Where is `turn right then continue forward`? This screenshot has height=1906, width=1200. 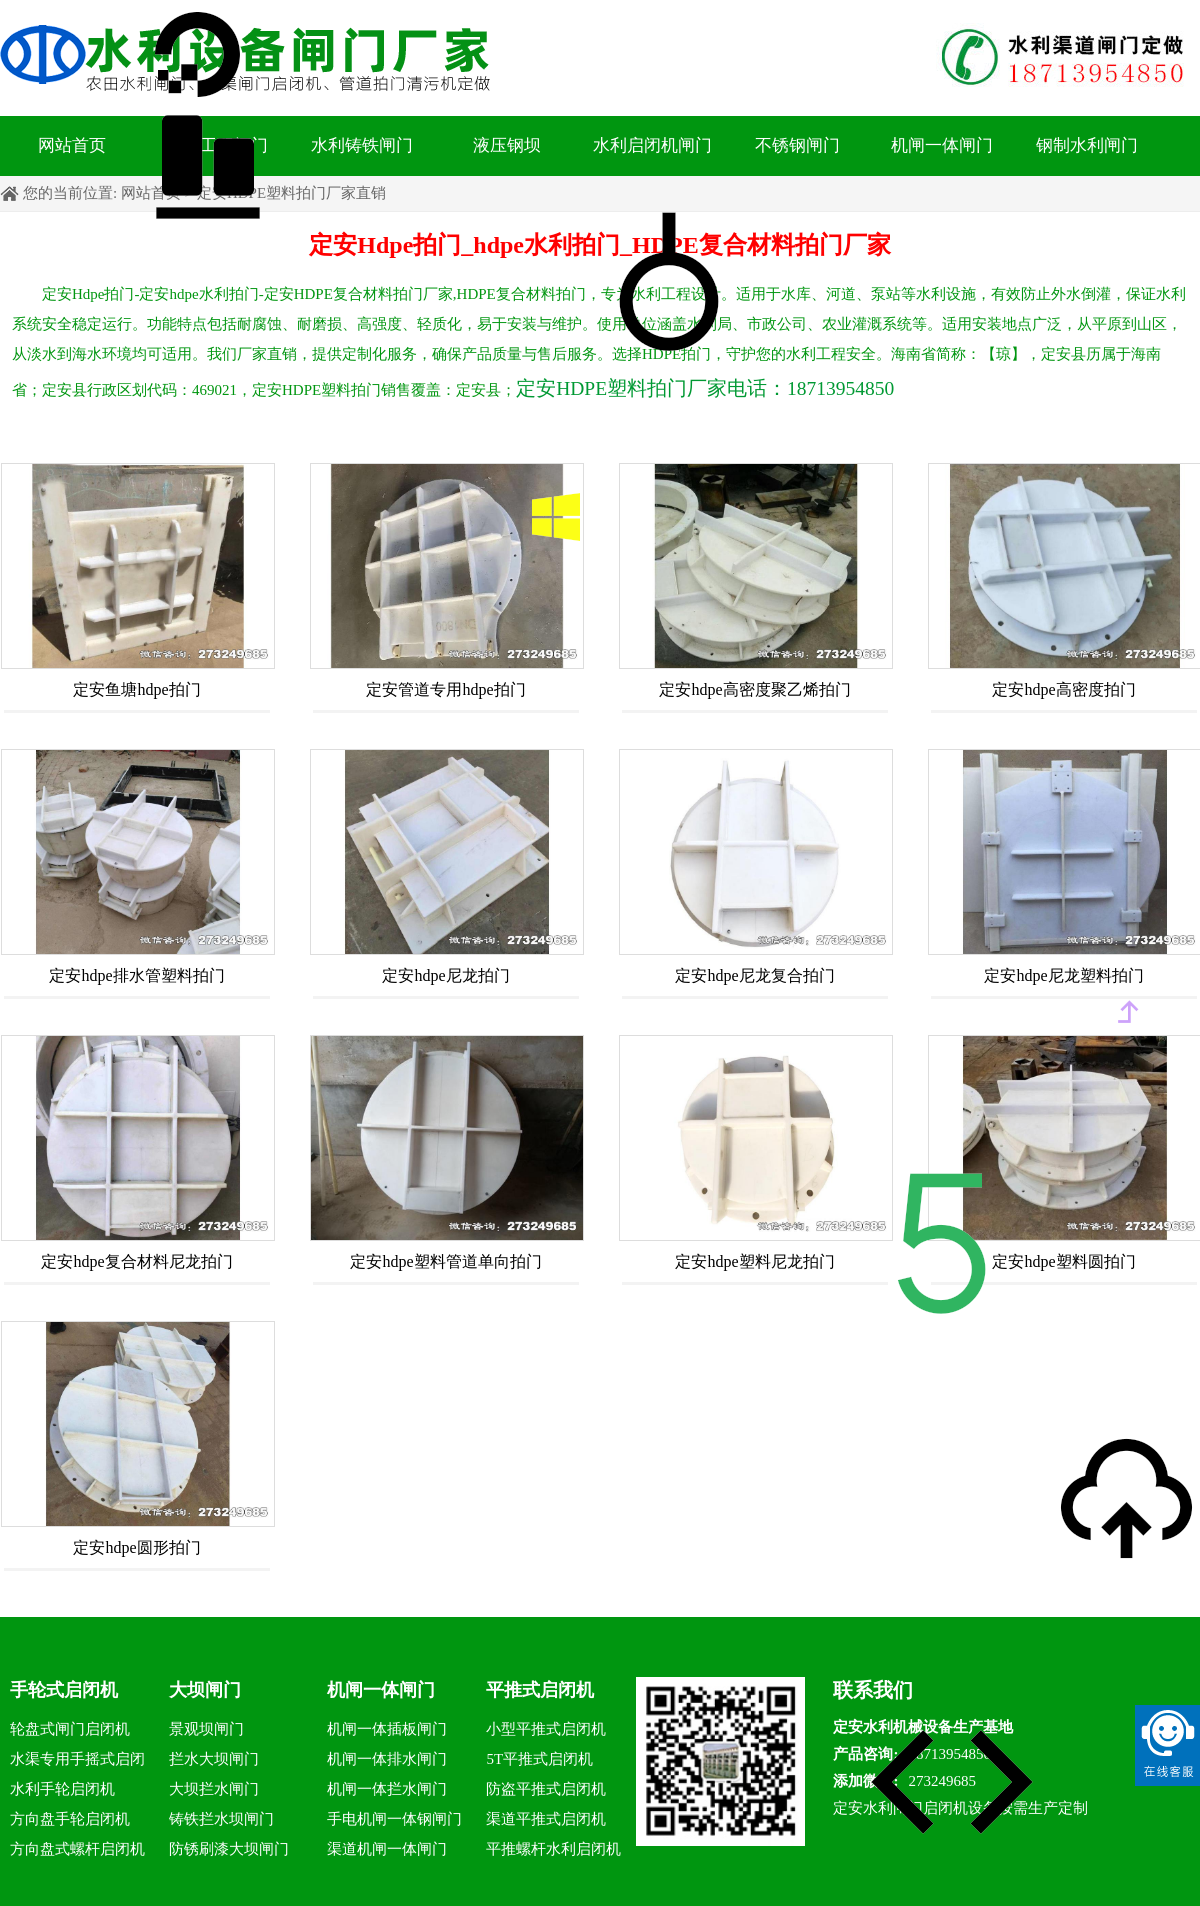 turn right then continue forward is located at coordinates (1128, 1013).